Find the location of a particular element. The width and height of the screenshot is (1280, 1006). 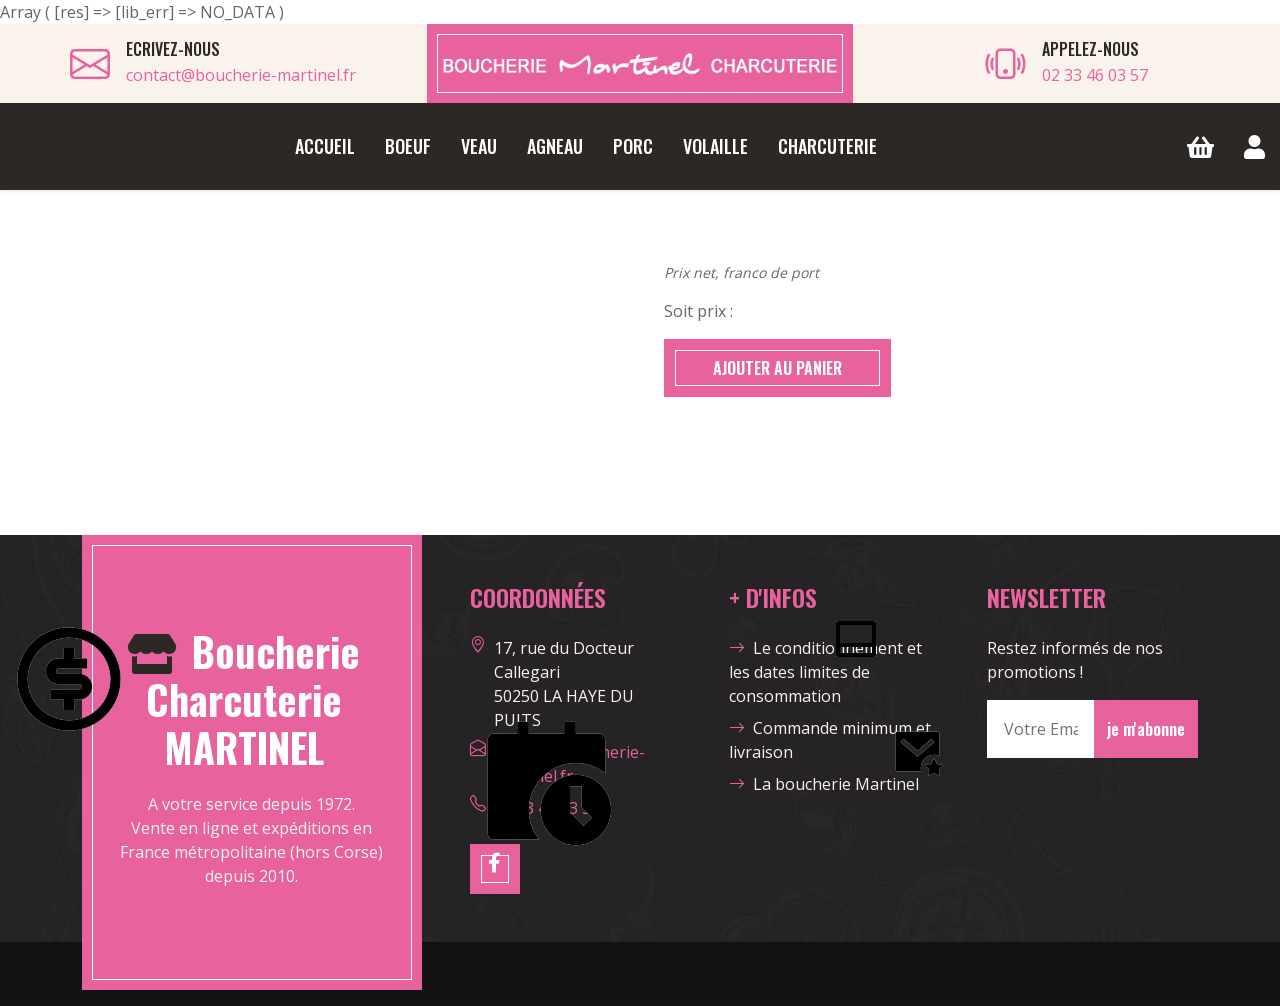

view starred or important emails is located at coordinates (917, 751).